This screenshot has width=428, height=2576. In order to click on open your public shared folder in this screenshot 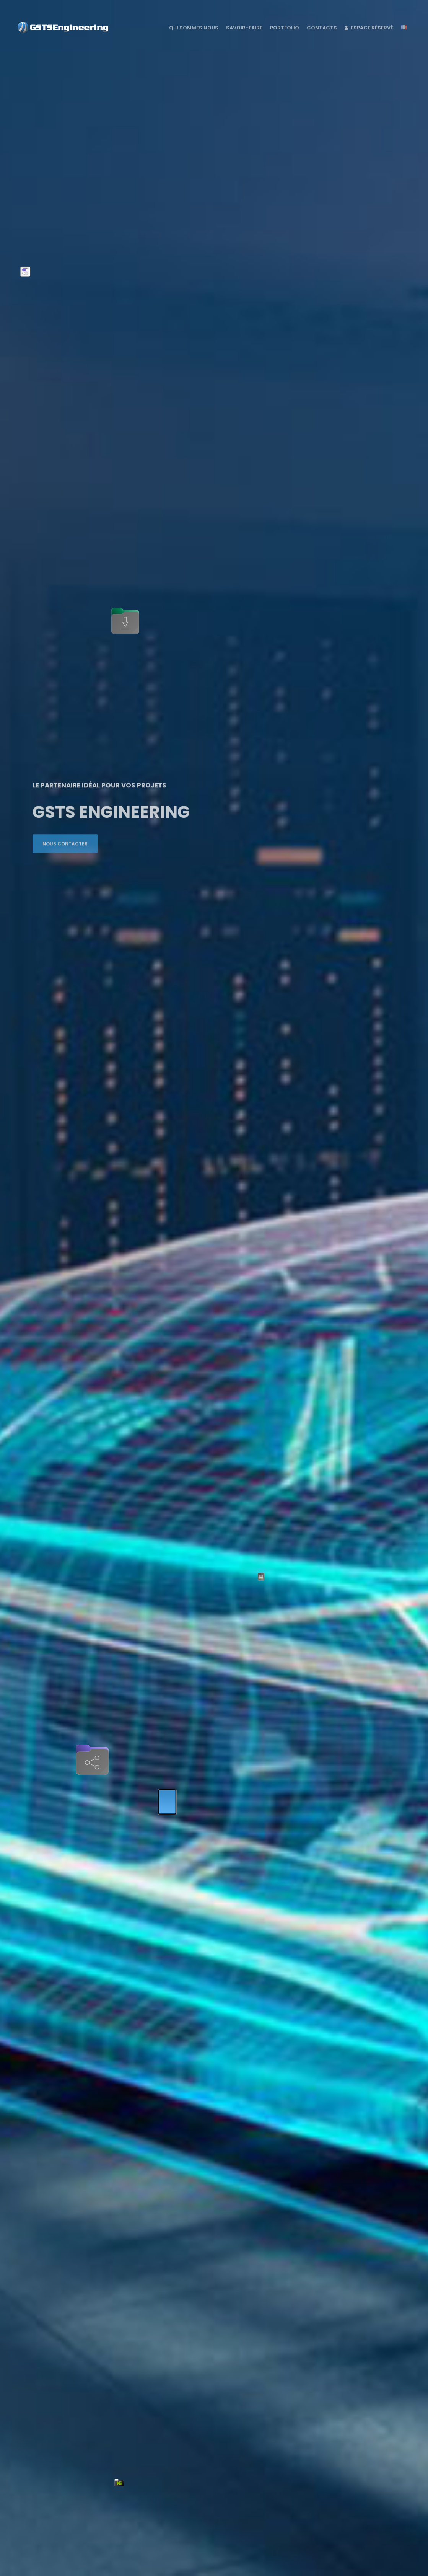, I will do `click(92, 1759)`.